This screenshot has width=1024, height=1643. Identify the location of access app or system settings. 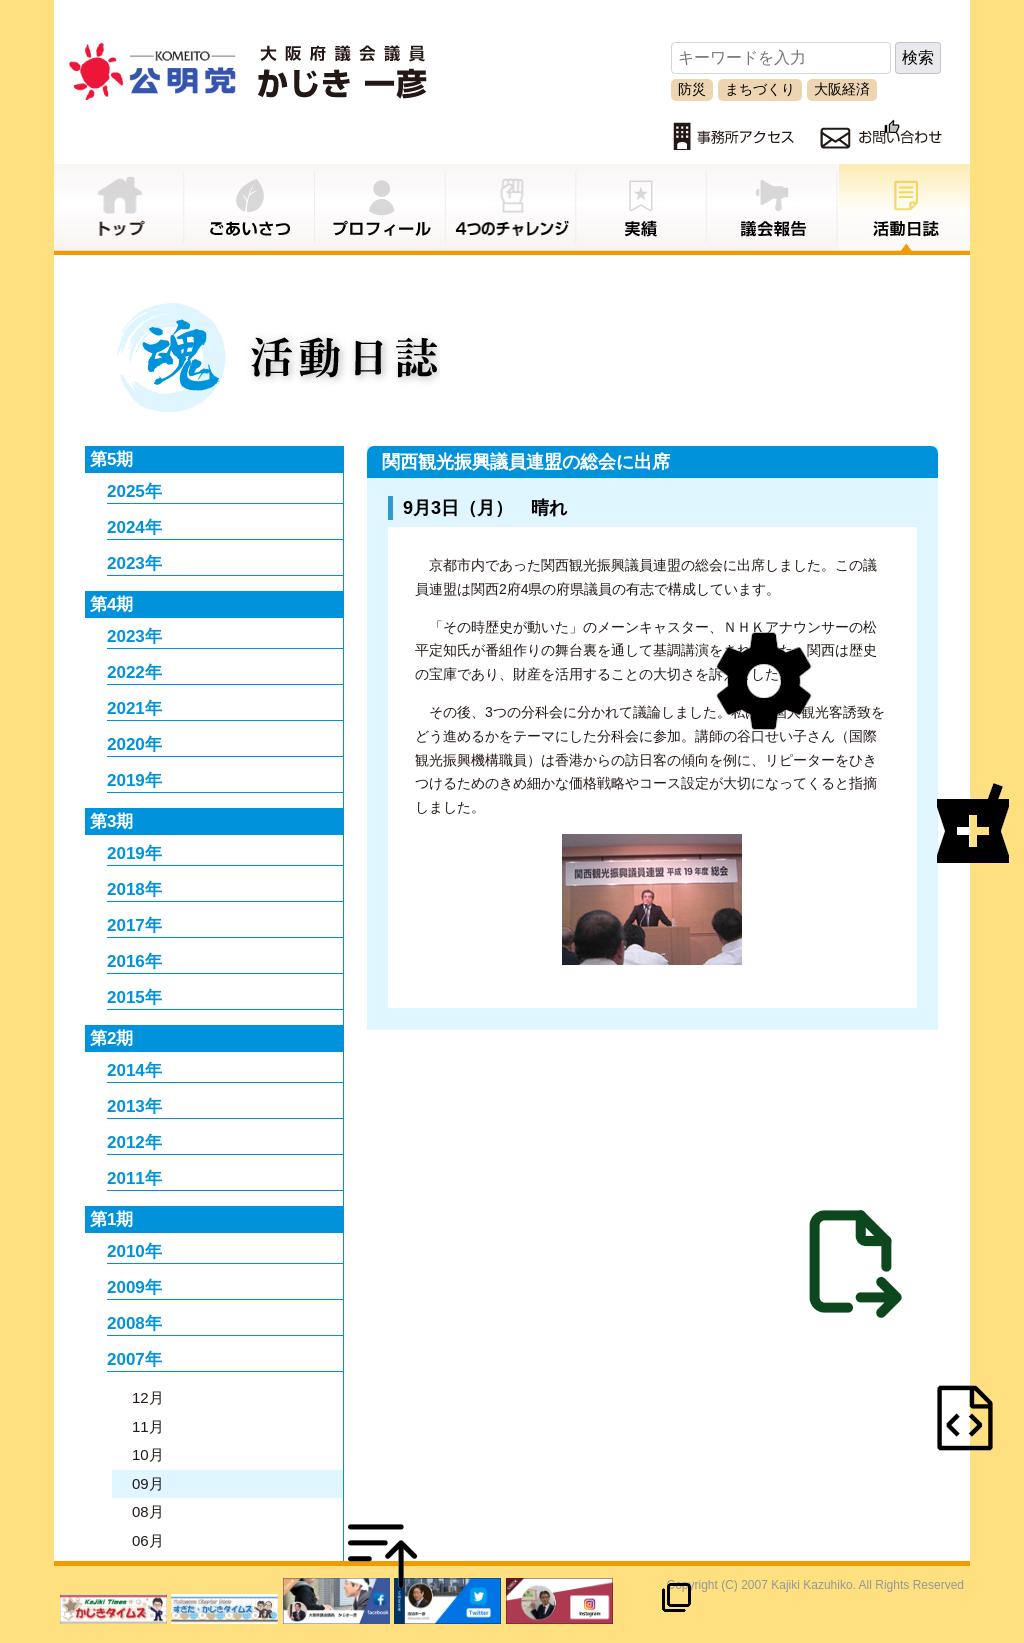
(764, 681).